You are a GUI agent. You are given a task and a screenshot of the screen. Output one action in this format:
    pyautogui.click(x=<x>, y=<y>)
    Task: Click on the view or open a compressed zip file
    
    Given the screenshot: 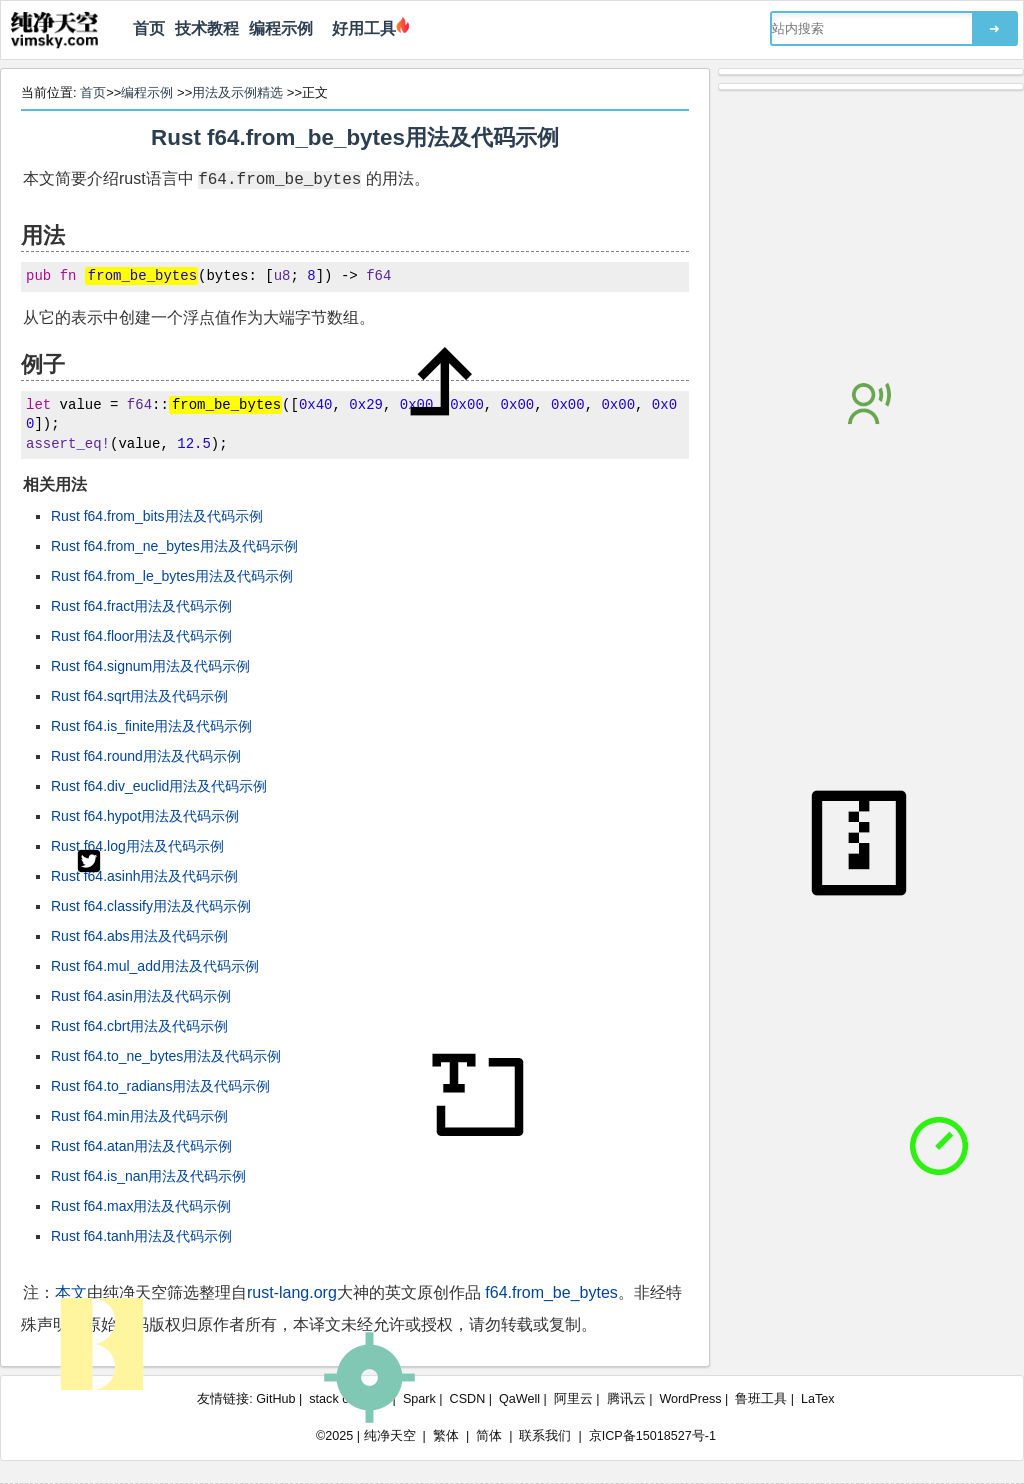 What is the action you would take?
    pyautogui.click(x=859, y=843)
    